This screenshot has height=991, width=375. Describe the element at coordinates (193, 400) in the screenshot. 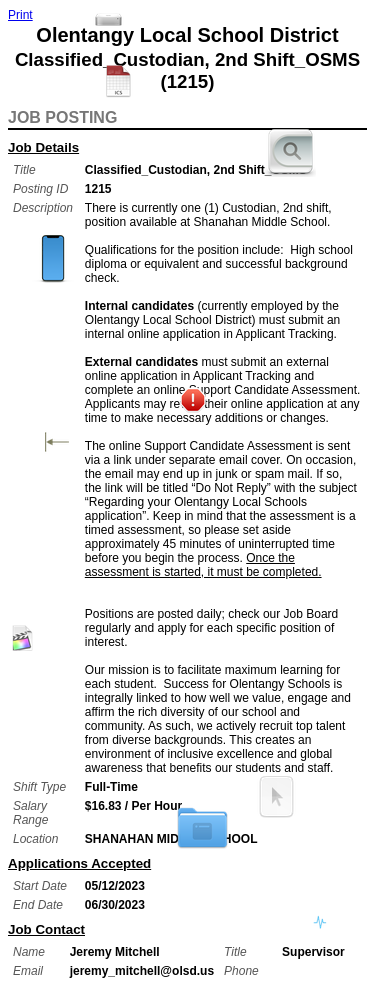

I see `indicates a critical error or warning that requires attention` at that location.